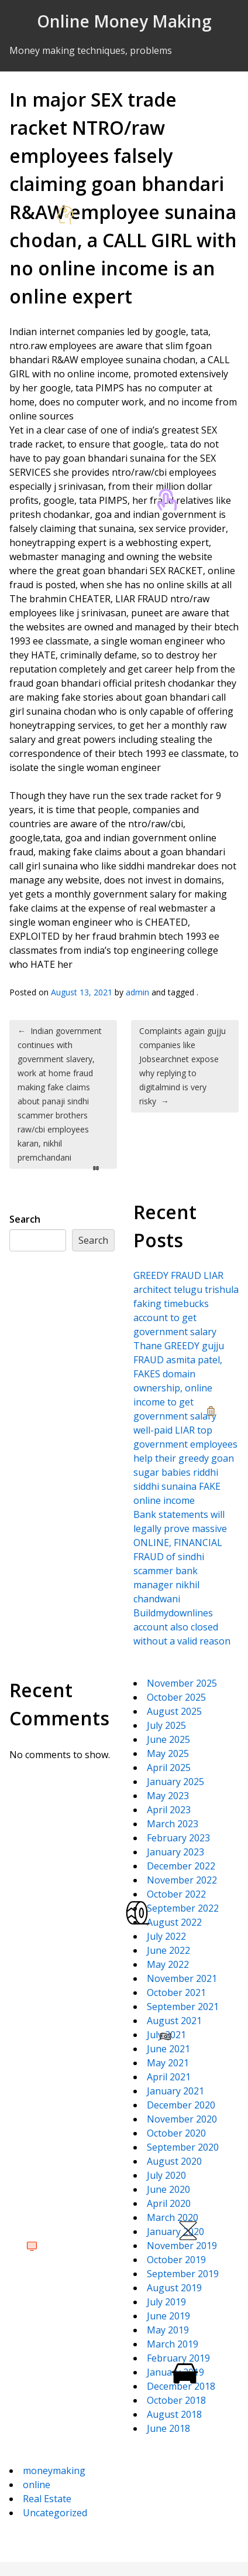  Describe the element at coordinates (167, 500) in the screenshot. I see `tap to interact with this element` at that location.